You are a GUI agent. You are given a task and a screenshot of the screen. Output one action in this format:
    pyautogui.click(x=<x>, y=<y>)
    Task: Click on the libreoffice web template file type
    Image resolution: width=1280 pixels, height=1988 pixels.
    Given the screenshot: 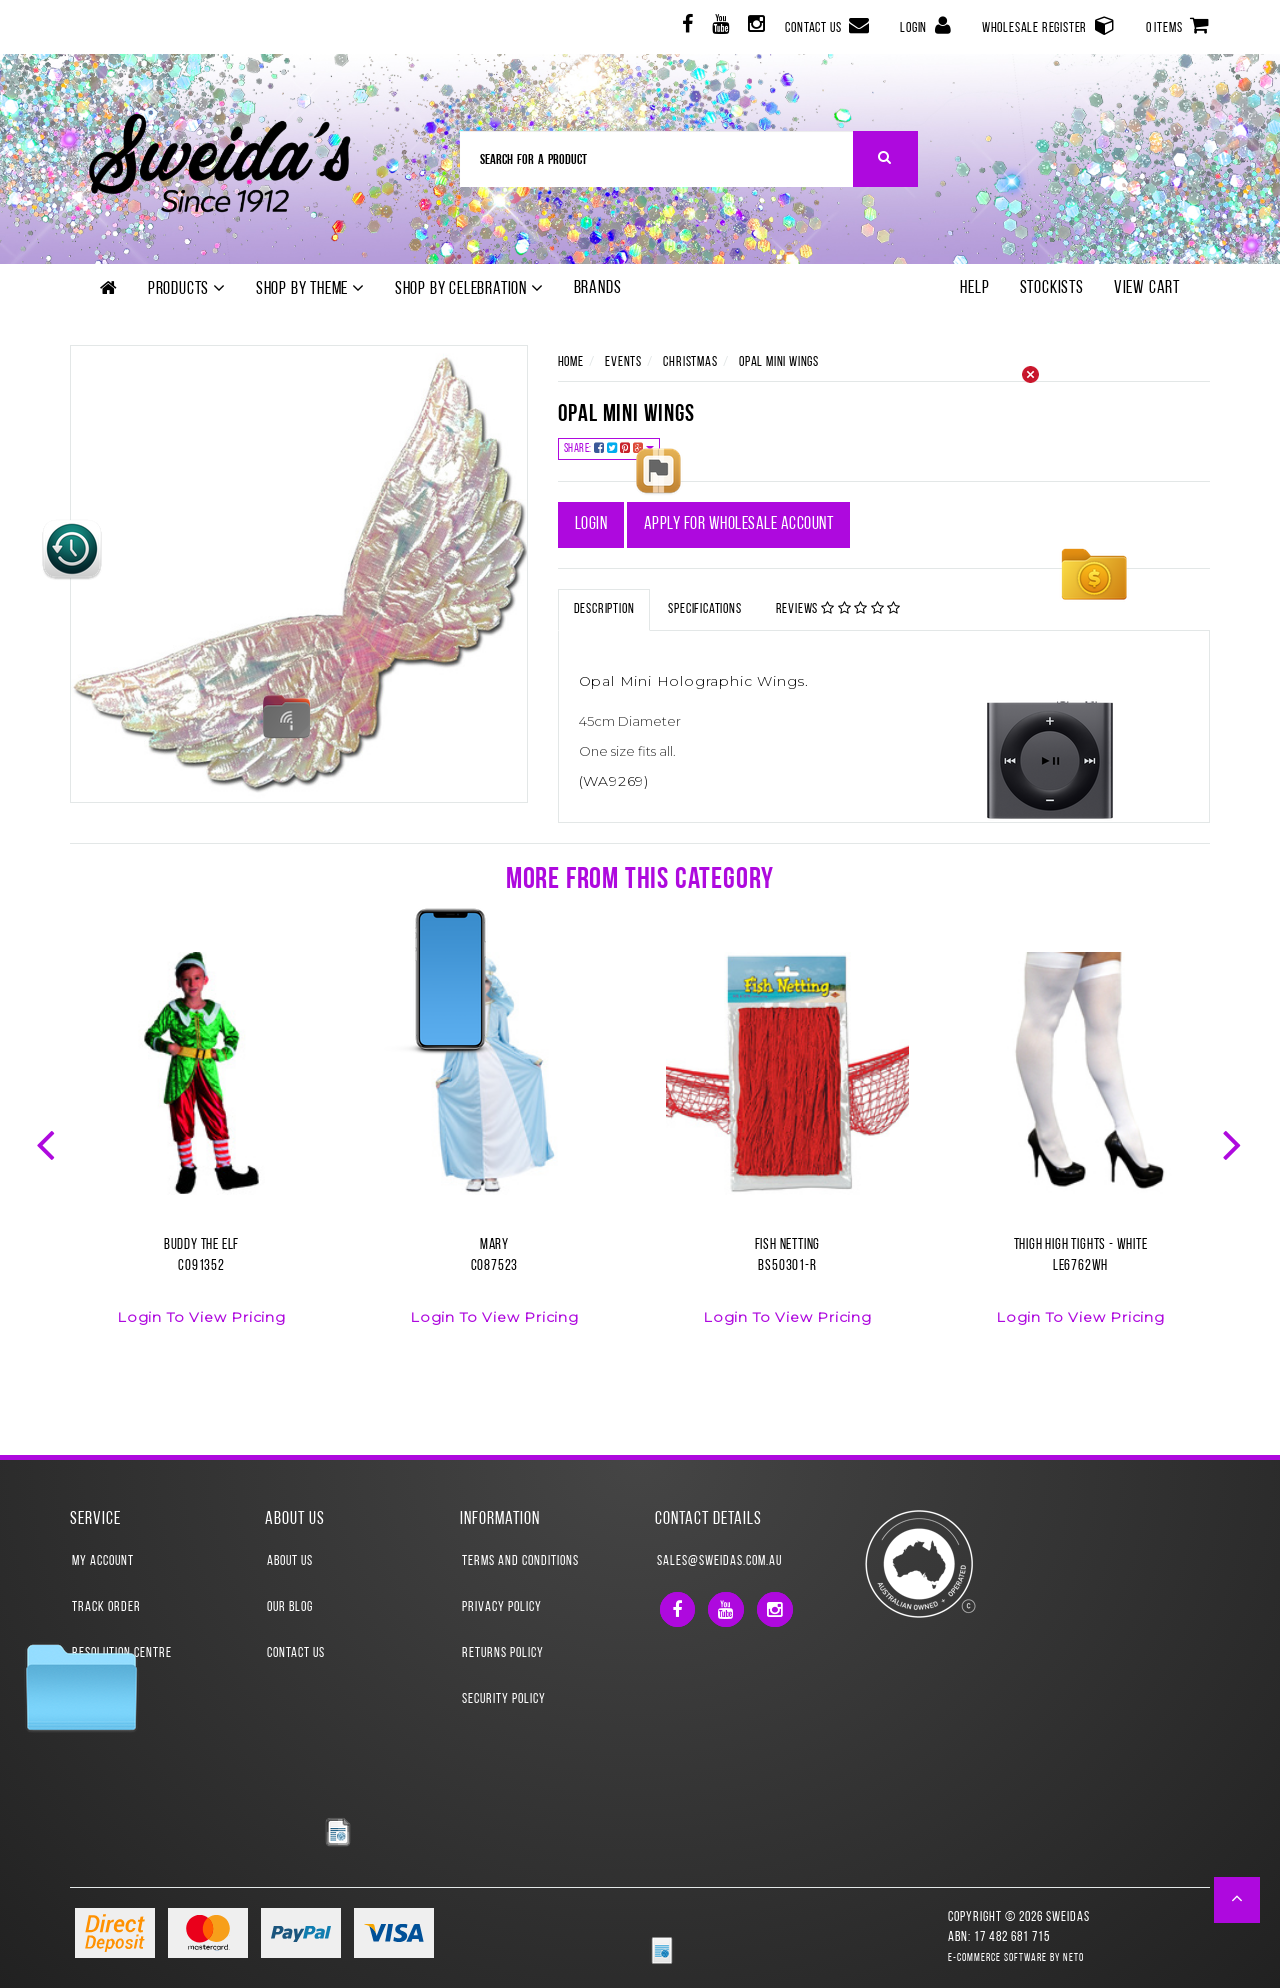 What is the action you would take?
    pyautogui.click(x=338, y=1832)
    